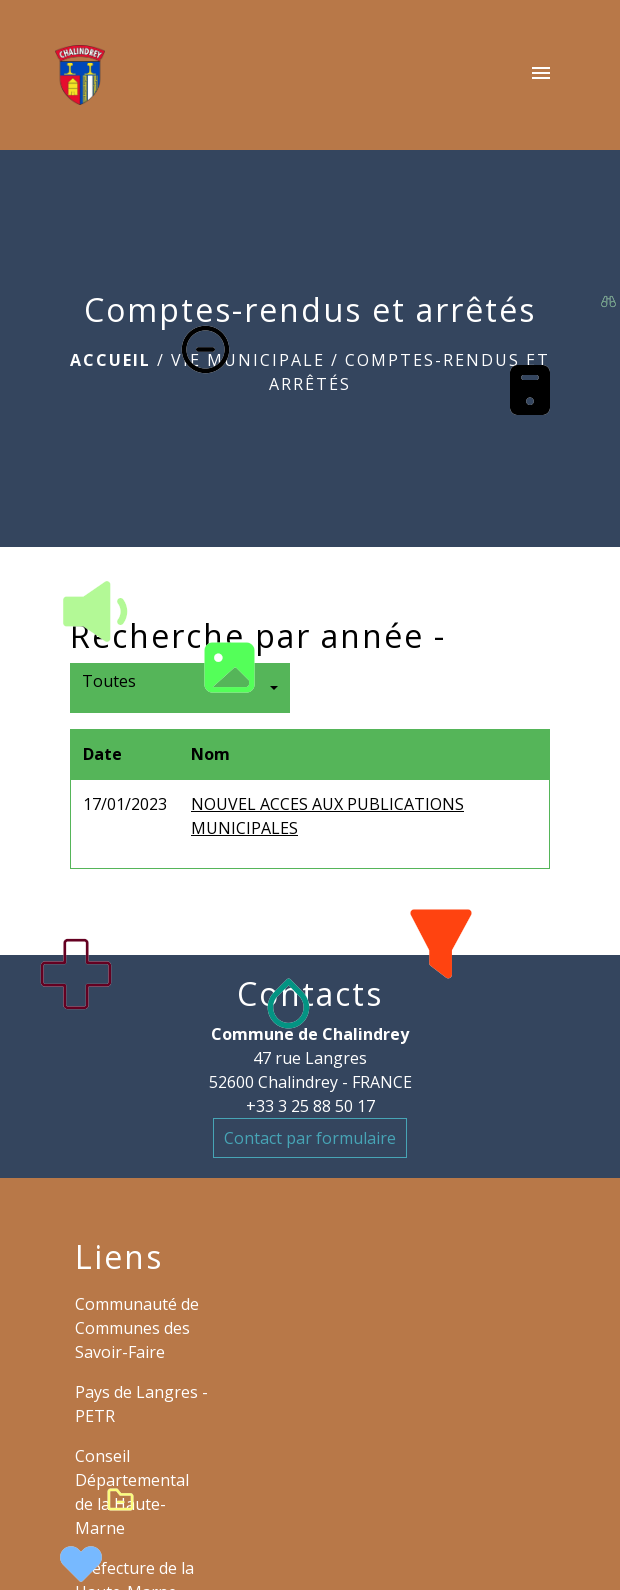 The image size is (620, 1590). I want to click on search or explore content, so click(608, 301).